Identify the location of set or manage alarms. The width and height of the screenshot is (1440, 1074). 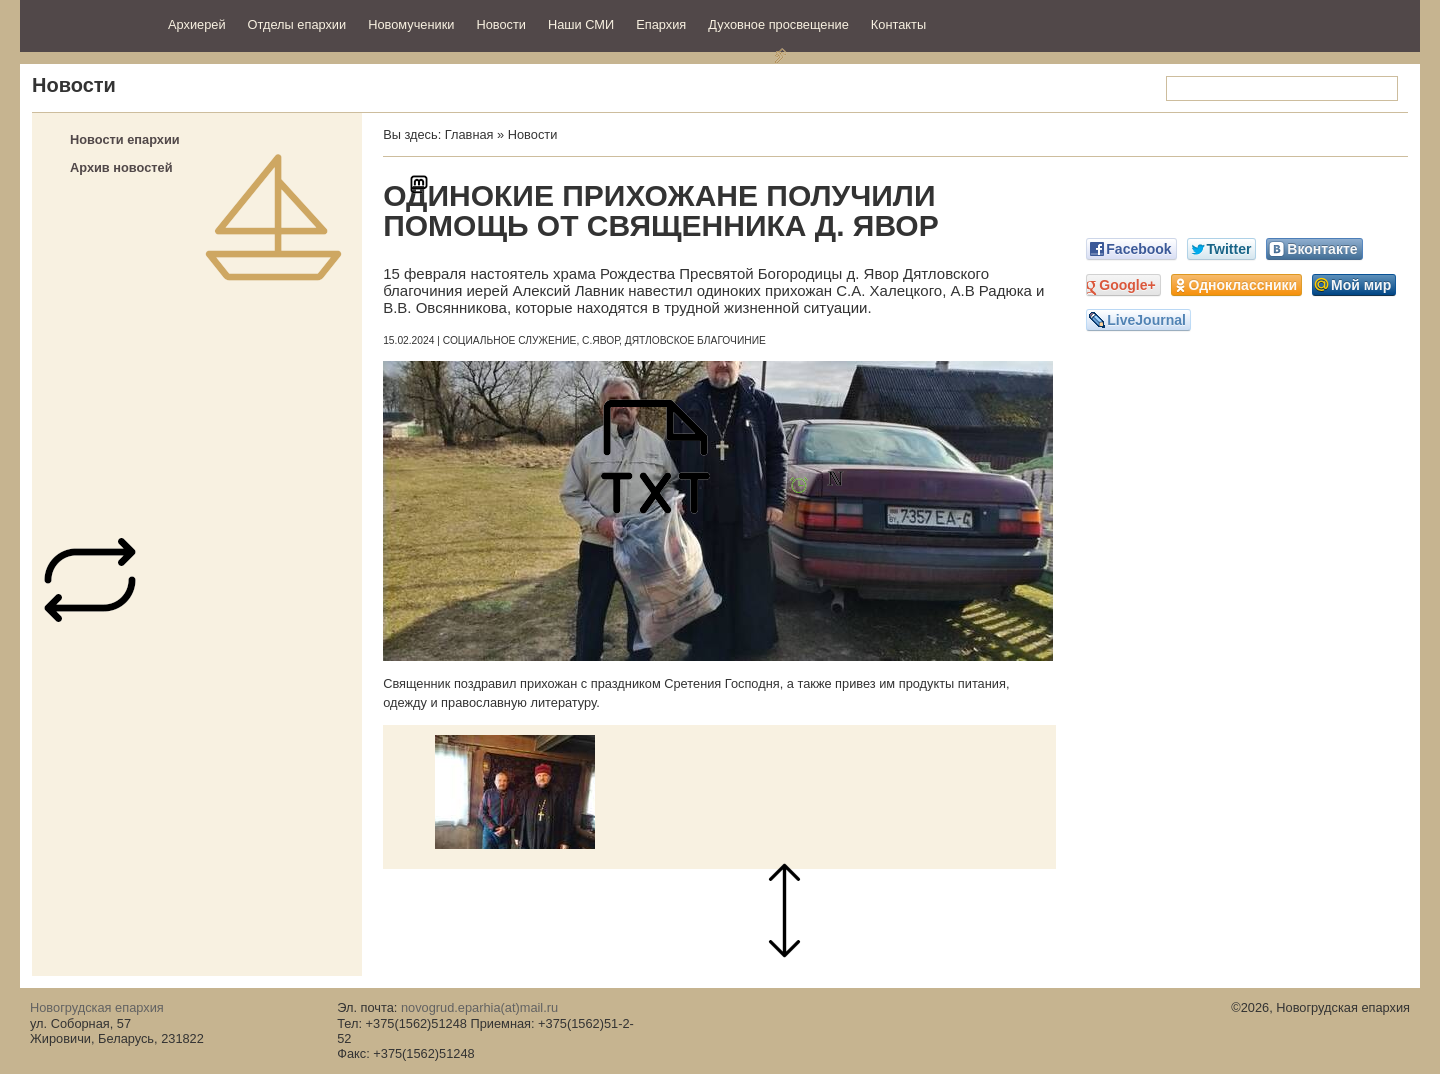
(799, 485).